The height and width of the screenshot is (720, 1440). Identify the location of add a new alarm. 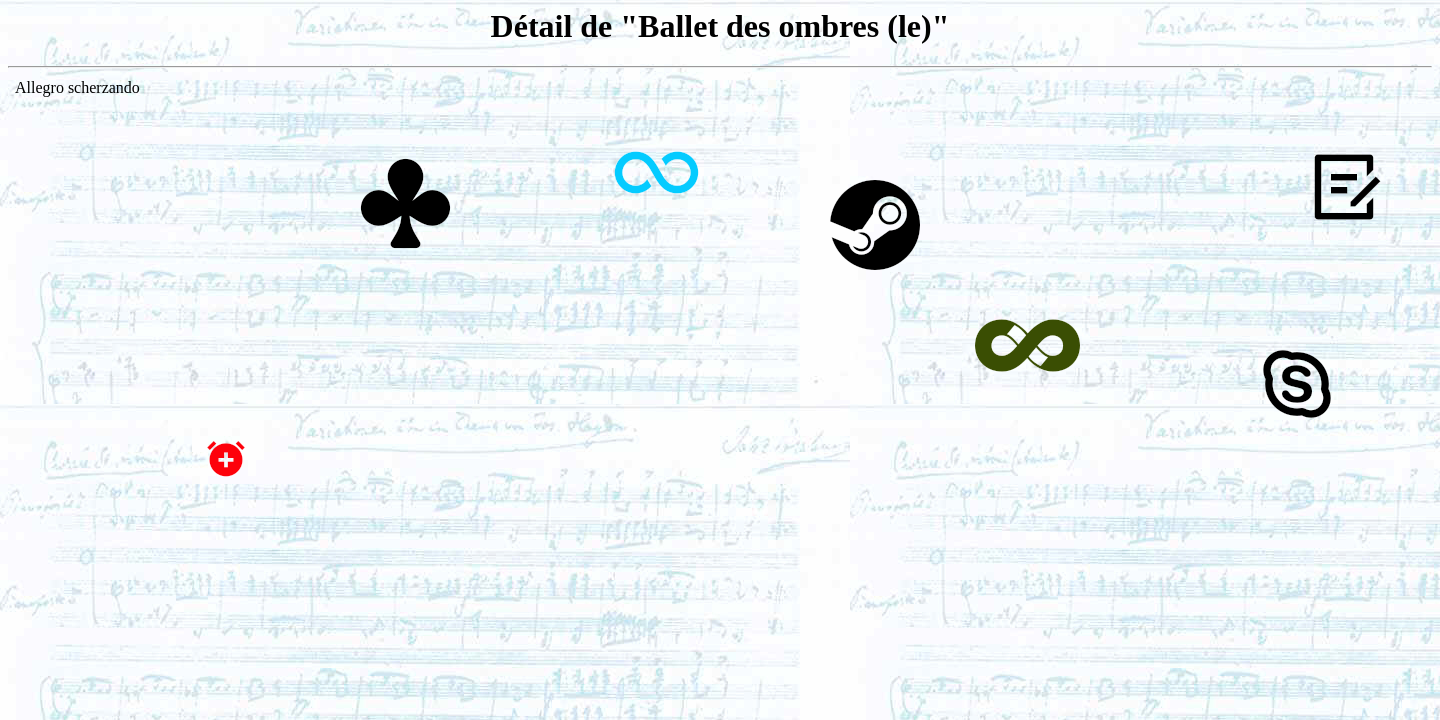
(226, 458).